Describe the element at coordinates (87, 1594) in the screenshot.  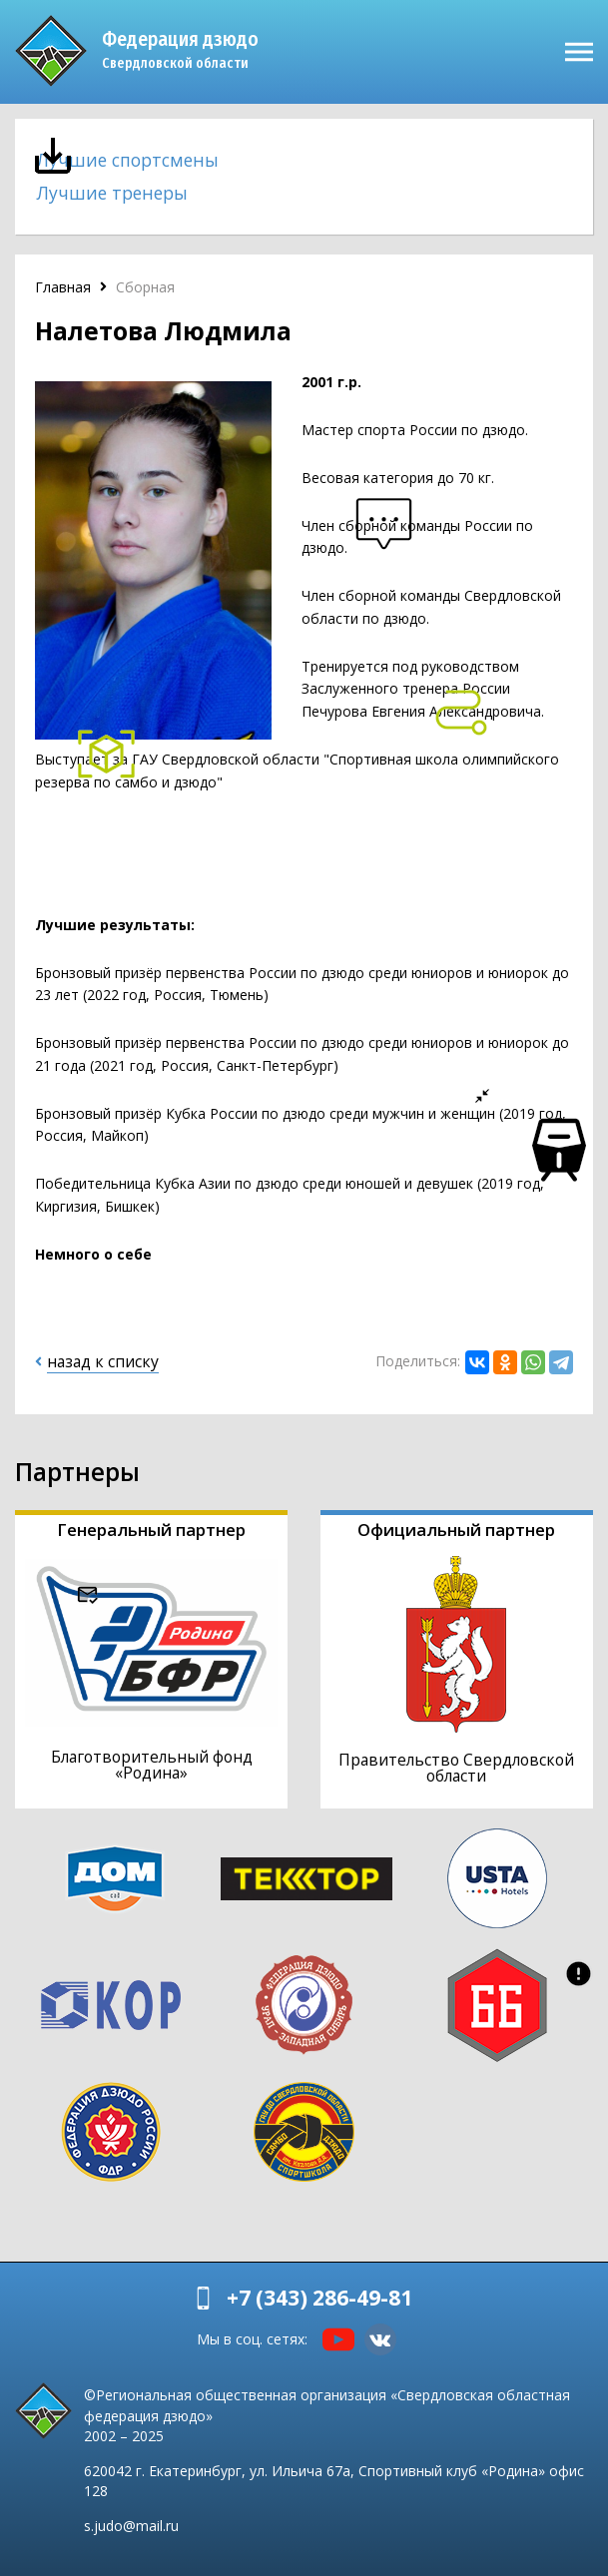
I see `mark email as read` at that location.